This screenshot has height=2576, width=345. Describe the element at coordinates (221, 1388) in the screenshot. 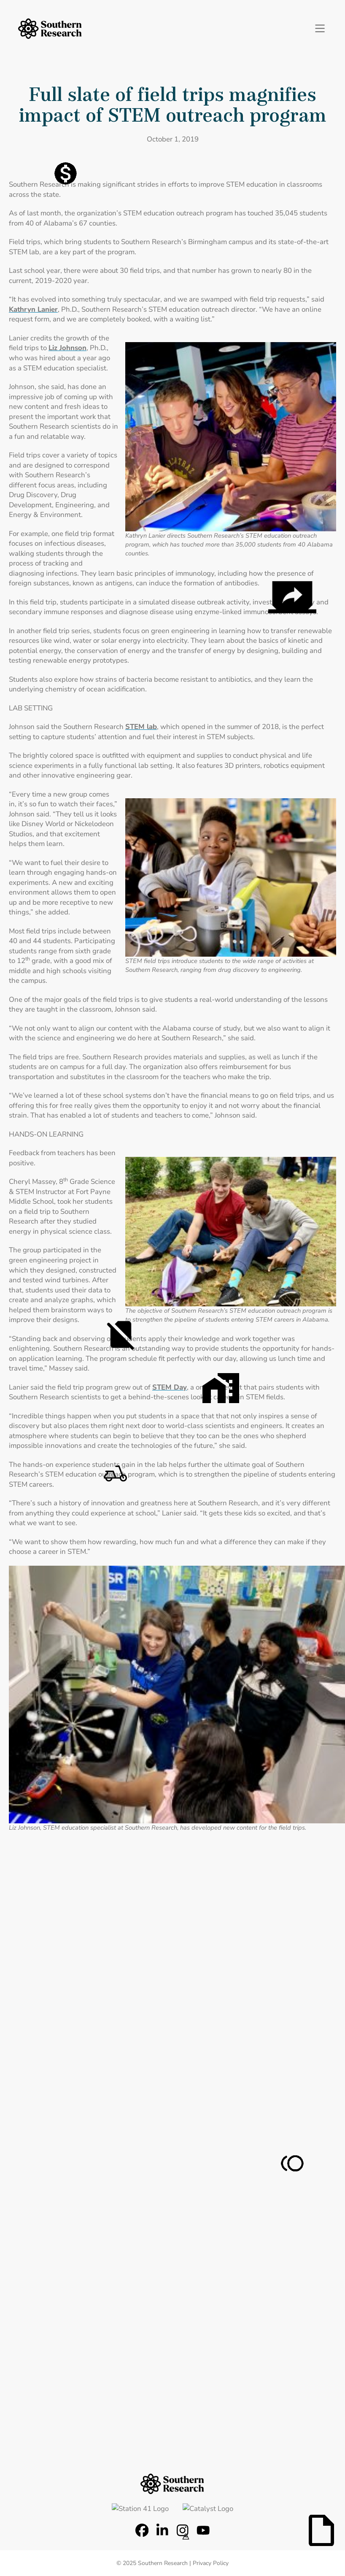

I see `switch between home and office mode` at that location.